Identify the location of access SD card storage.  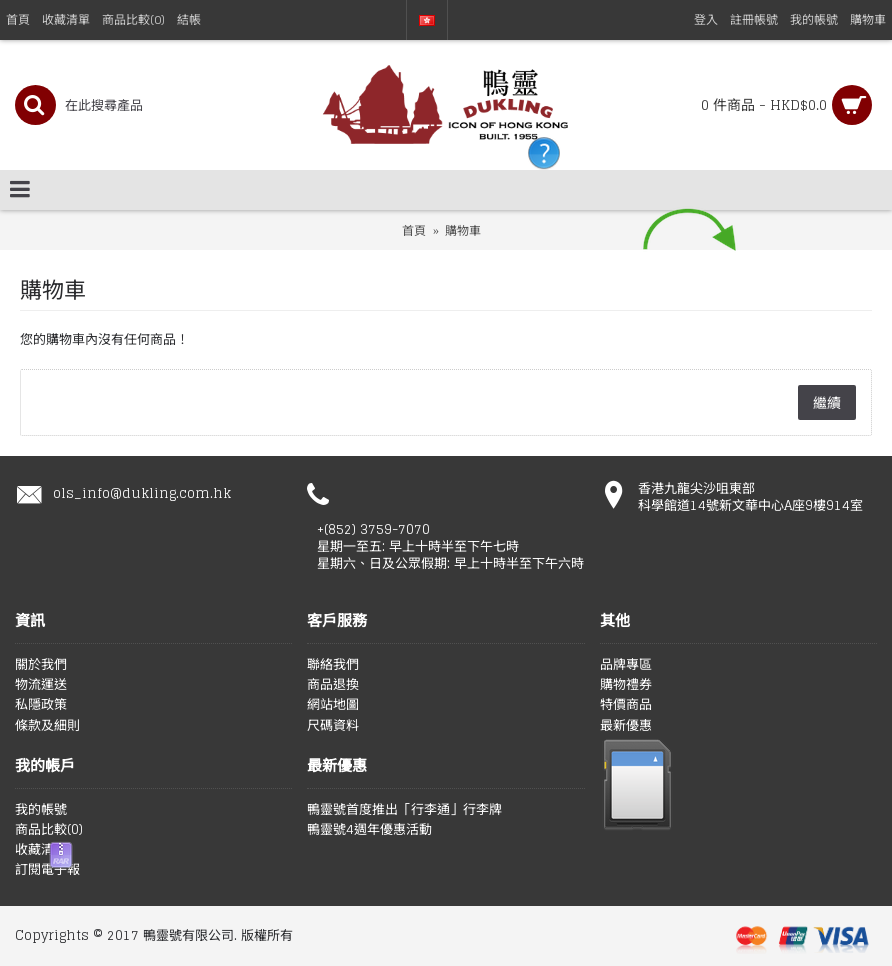
(638, 785).